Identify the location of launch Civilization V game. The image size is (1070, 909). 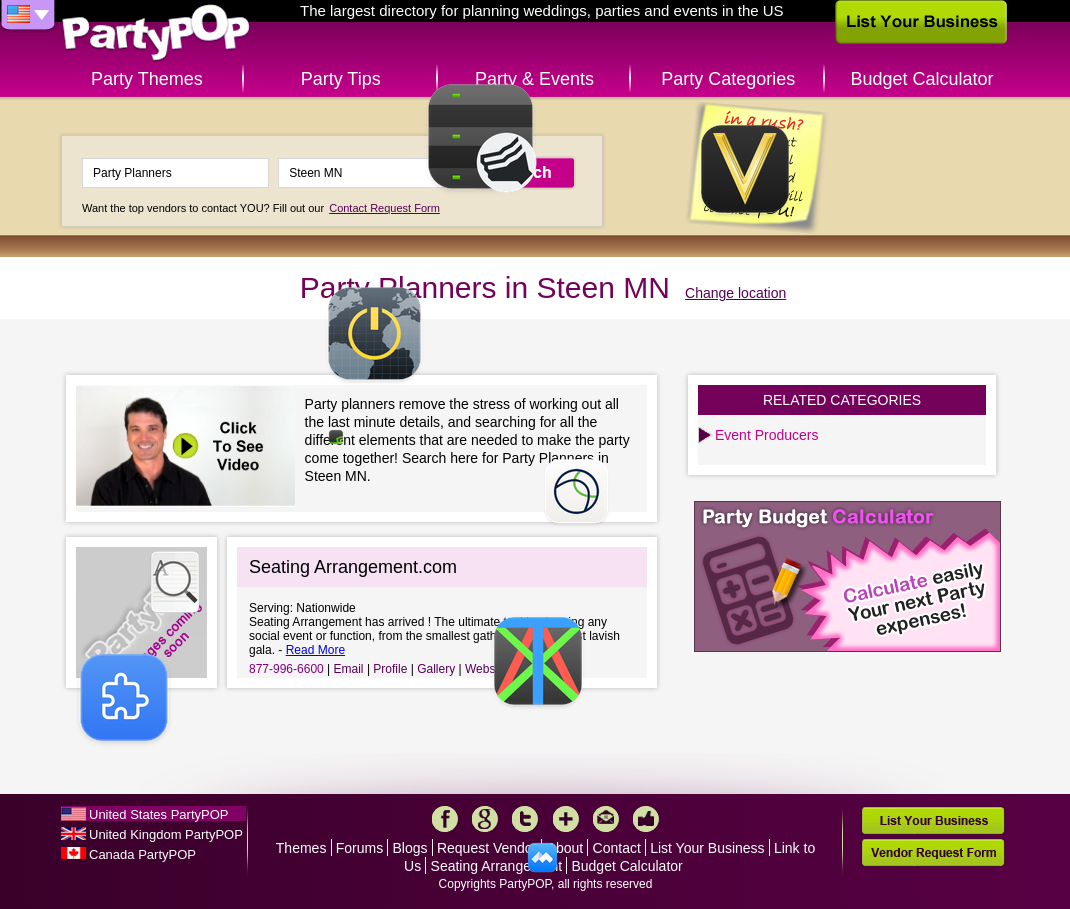
(745, 169).